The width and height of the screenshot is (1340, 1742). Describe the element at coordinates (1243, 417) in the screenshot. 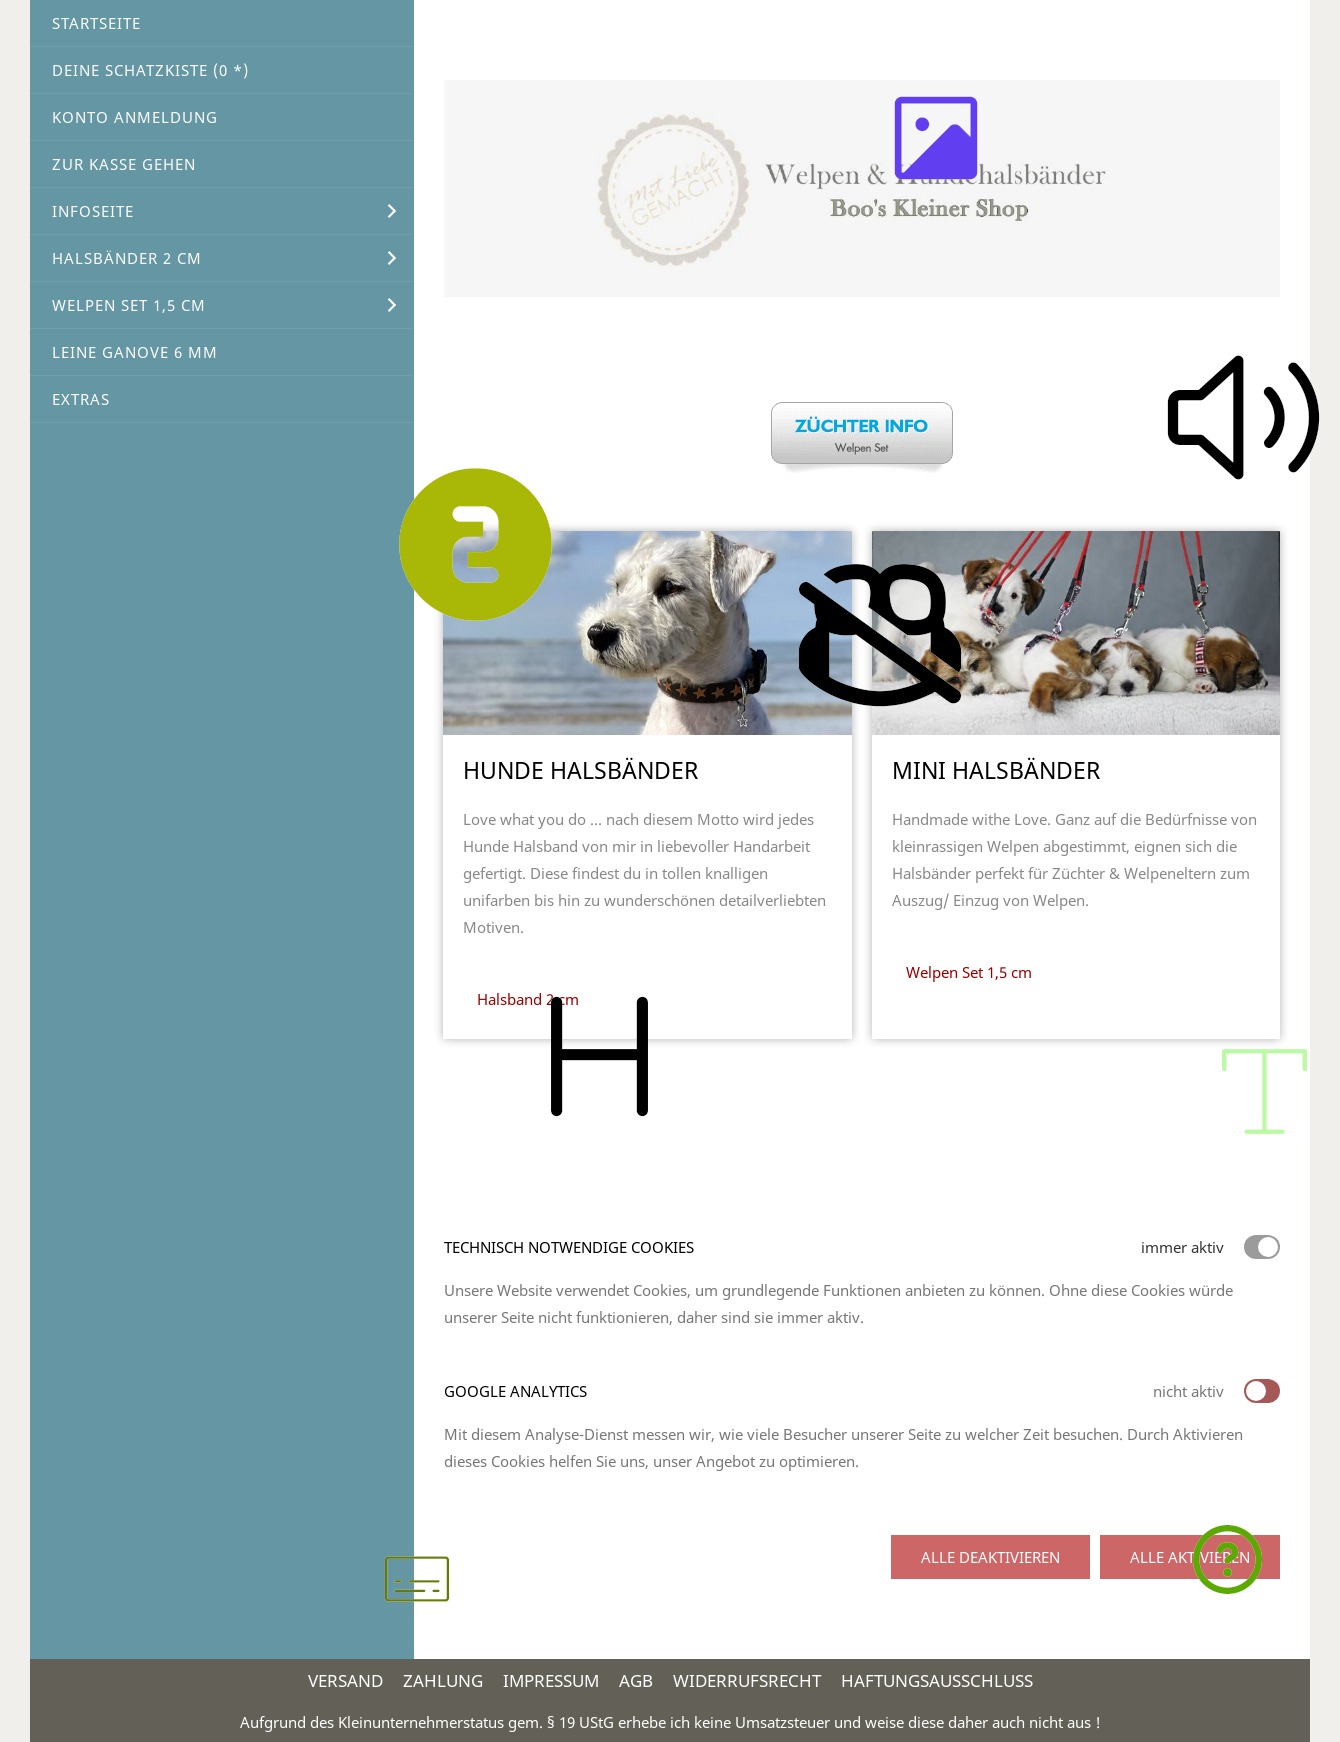

I see `unmute audio or turn sound on` at that location.